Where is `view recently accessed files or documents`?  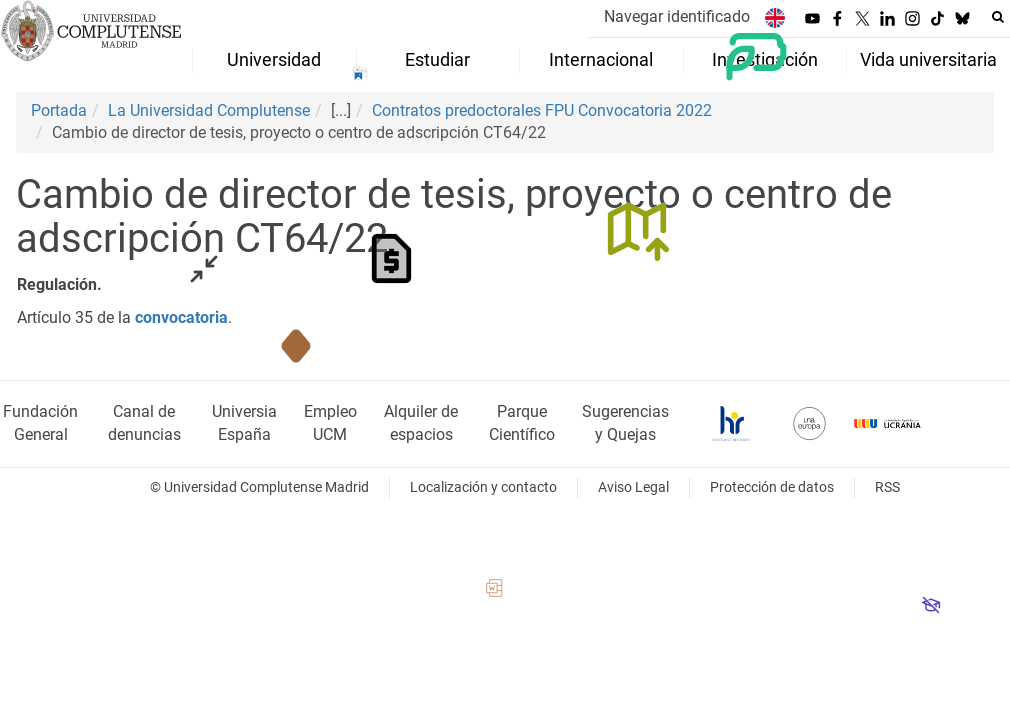 view recently accessed files or documents is located at coordinates (360, 73).